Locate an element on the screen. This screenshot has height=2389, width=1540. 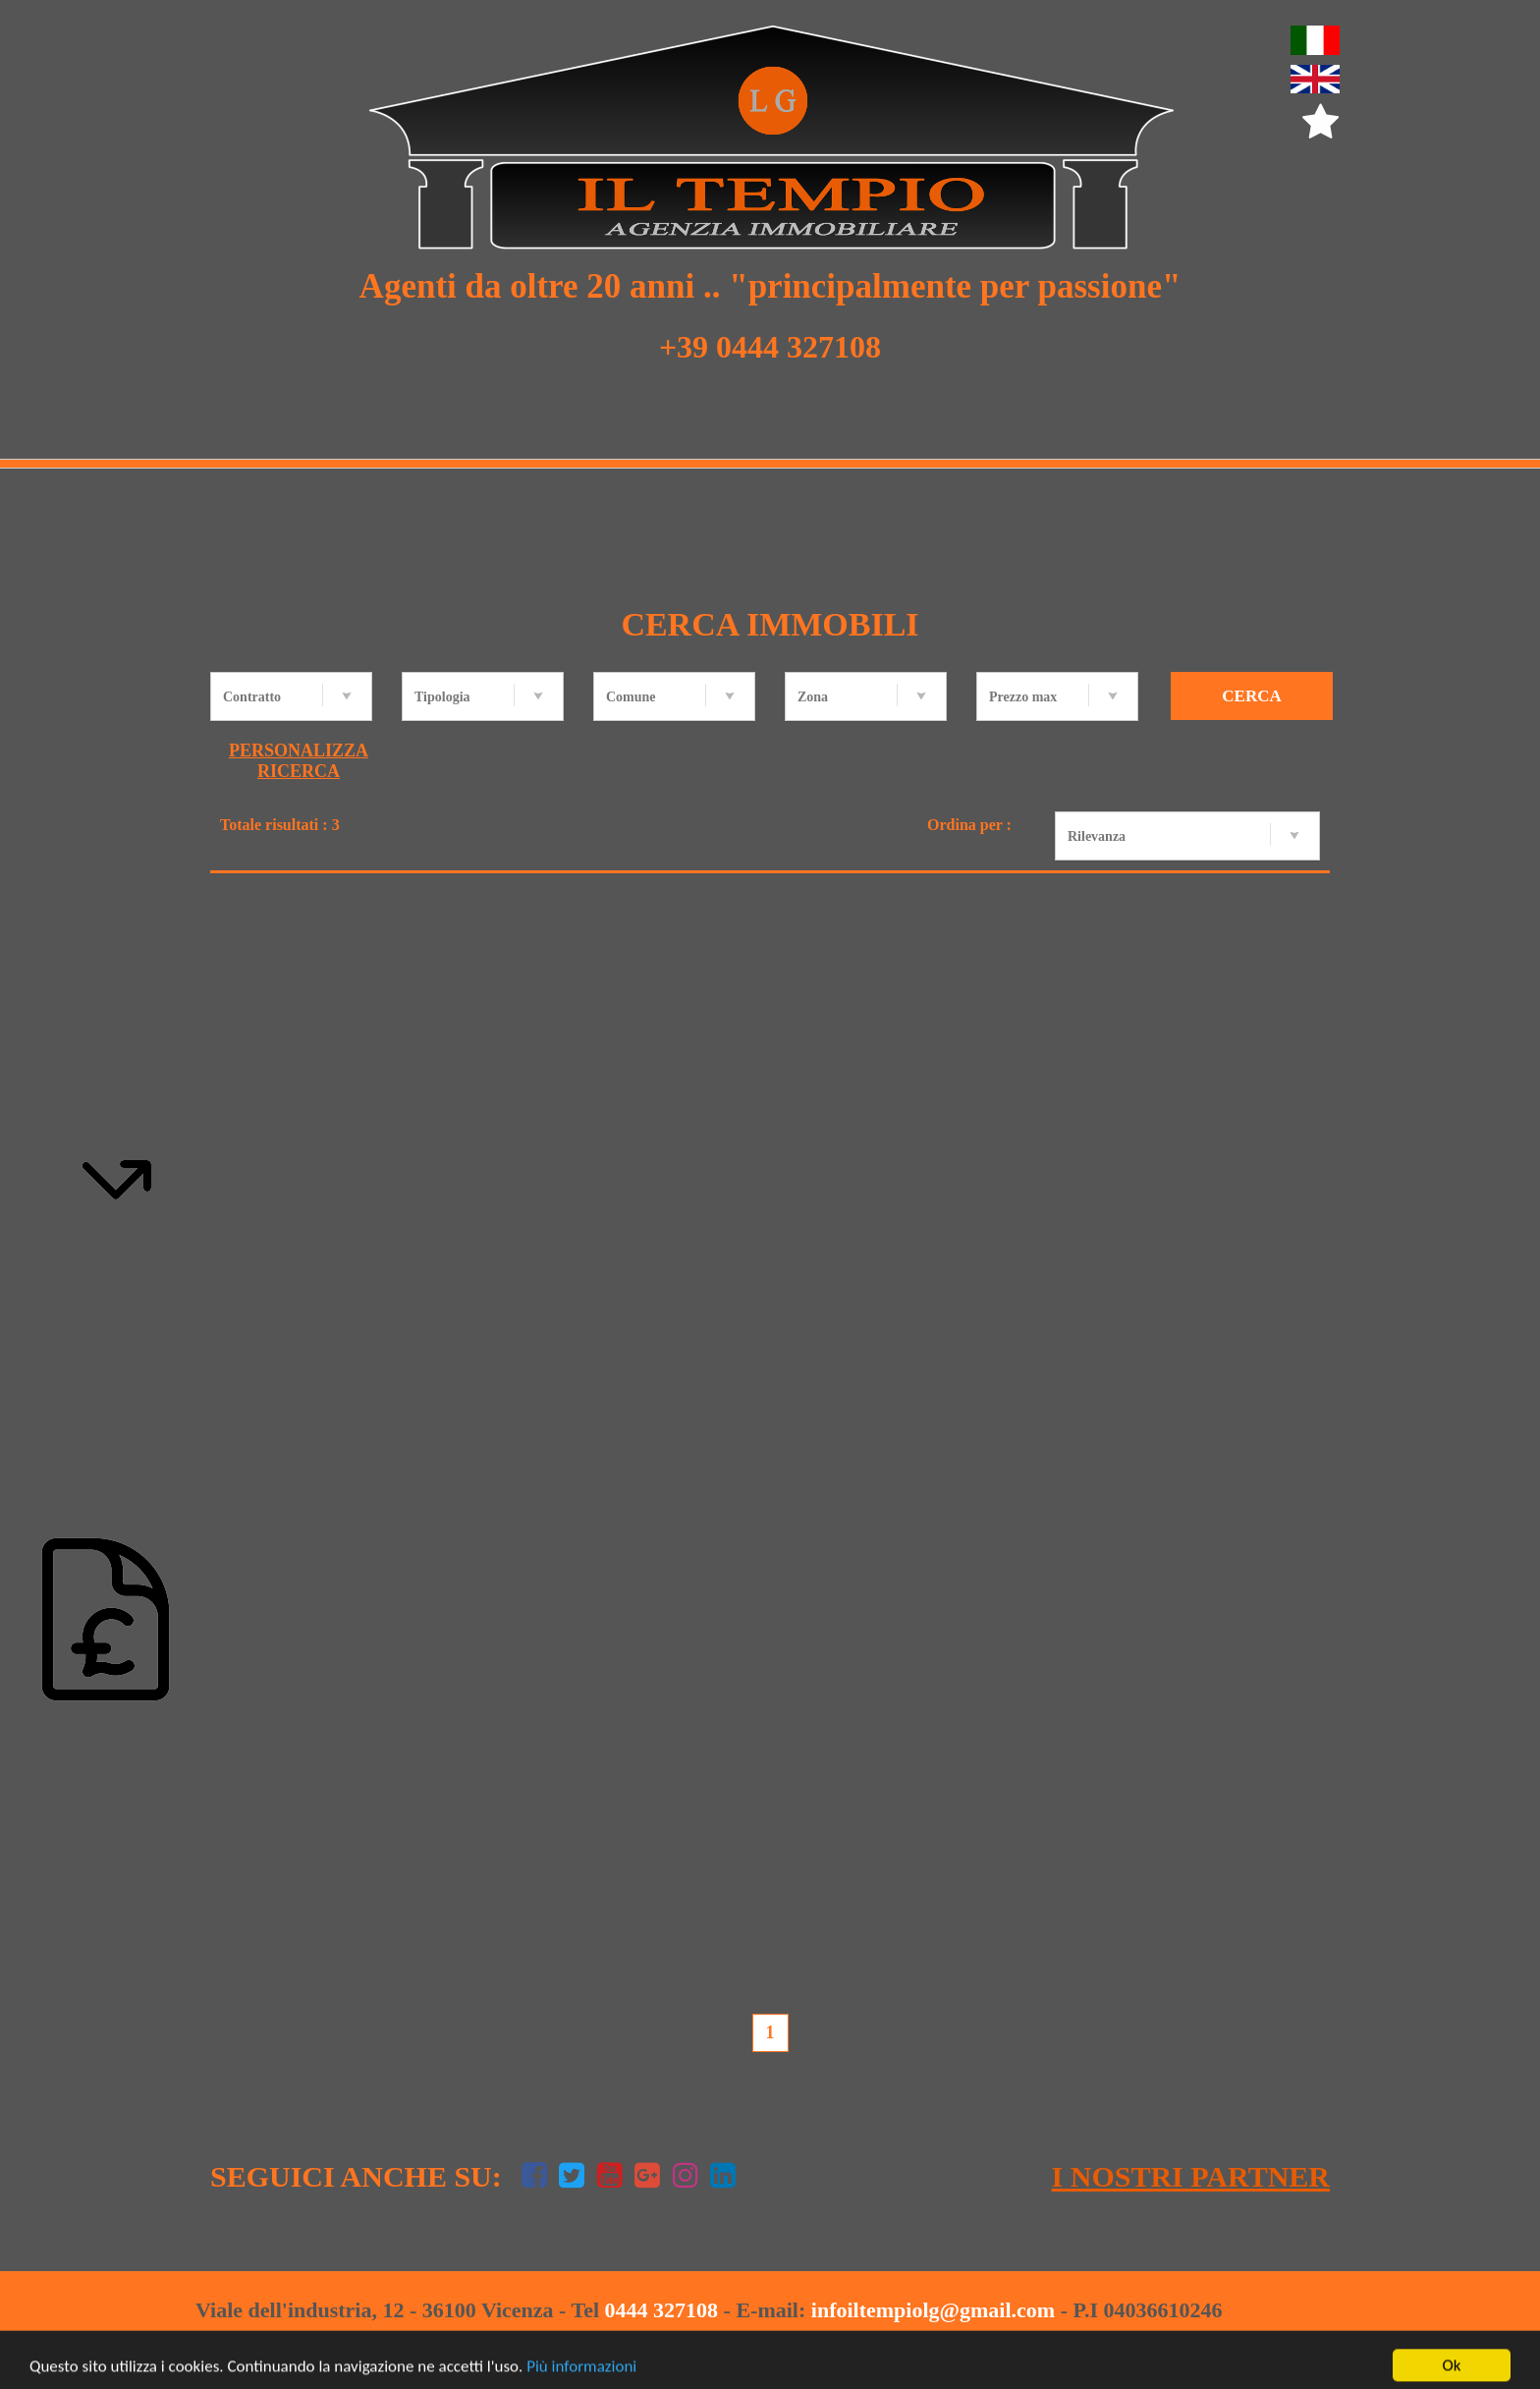
view financial document in pounds is located at coordinates (105, 1619).